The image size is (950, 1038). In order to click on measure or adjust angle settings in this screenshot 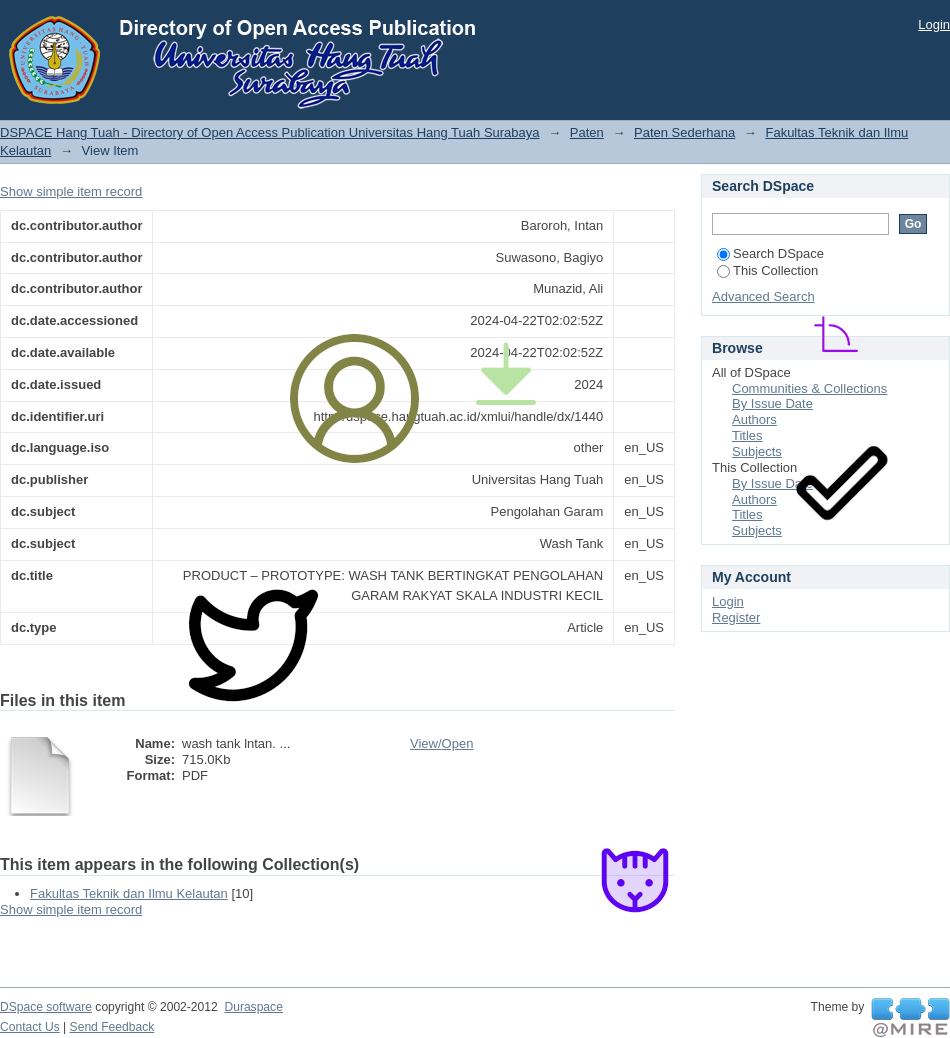, I will do `click(834, 336)`.